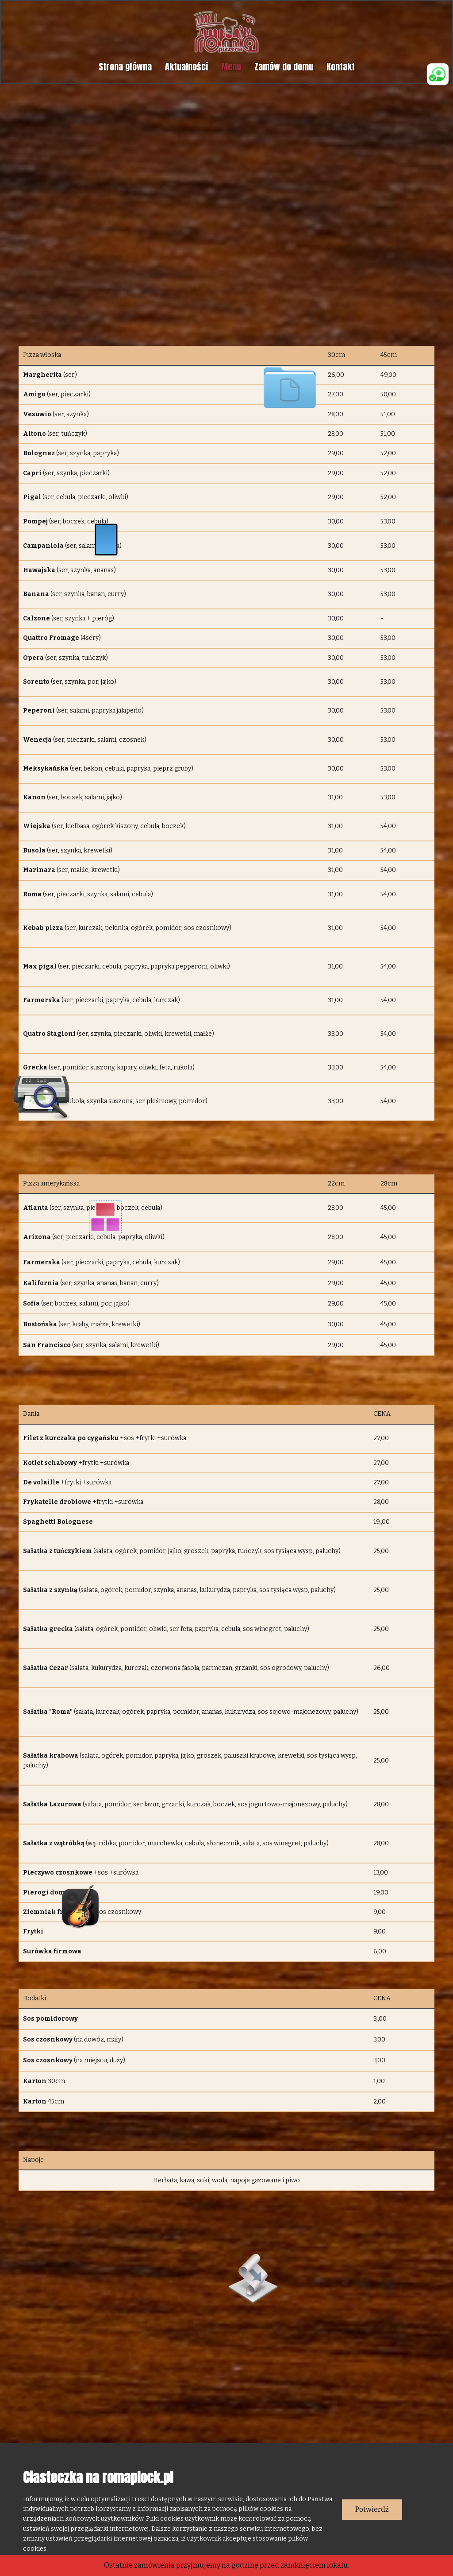 This screenshot has height=2576, width=453. What do you see at coordinates (438, 74) in the screenshot?
I see `collaboration or screen sharing request approved` at bounding box center [438, 74].